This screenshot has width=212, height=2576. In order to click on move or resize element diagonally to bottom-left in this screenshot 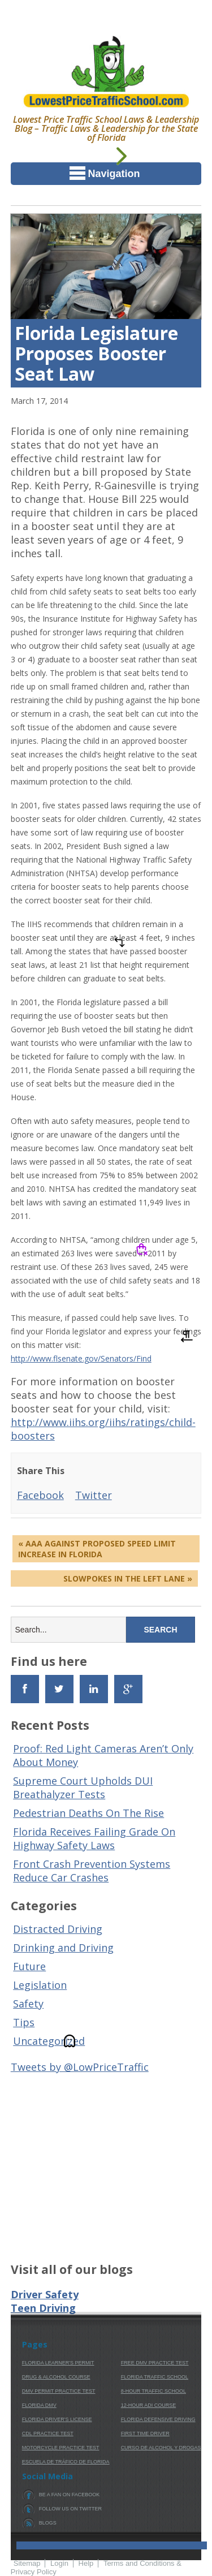, I will do `click(119, 942)`.